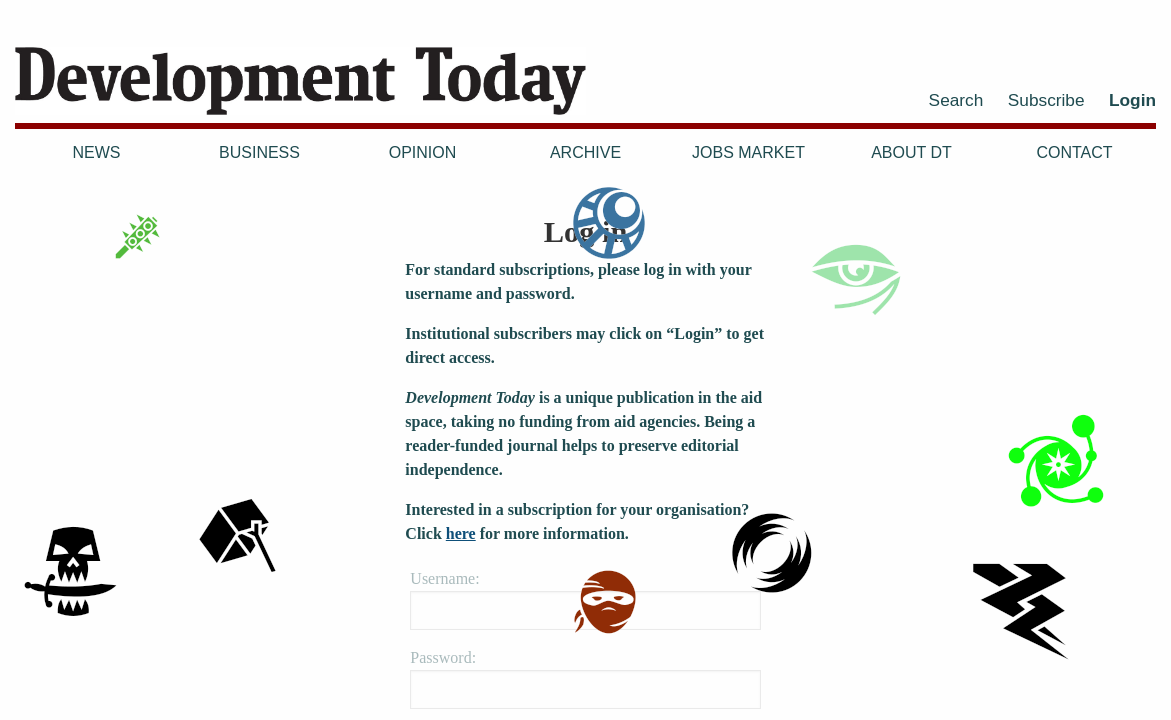  I want to click on select melee weapon in game inventory, so click(137, 236).